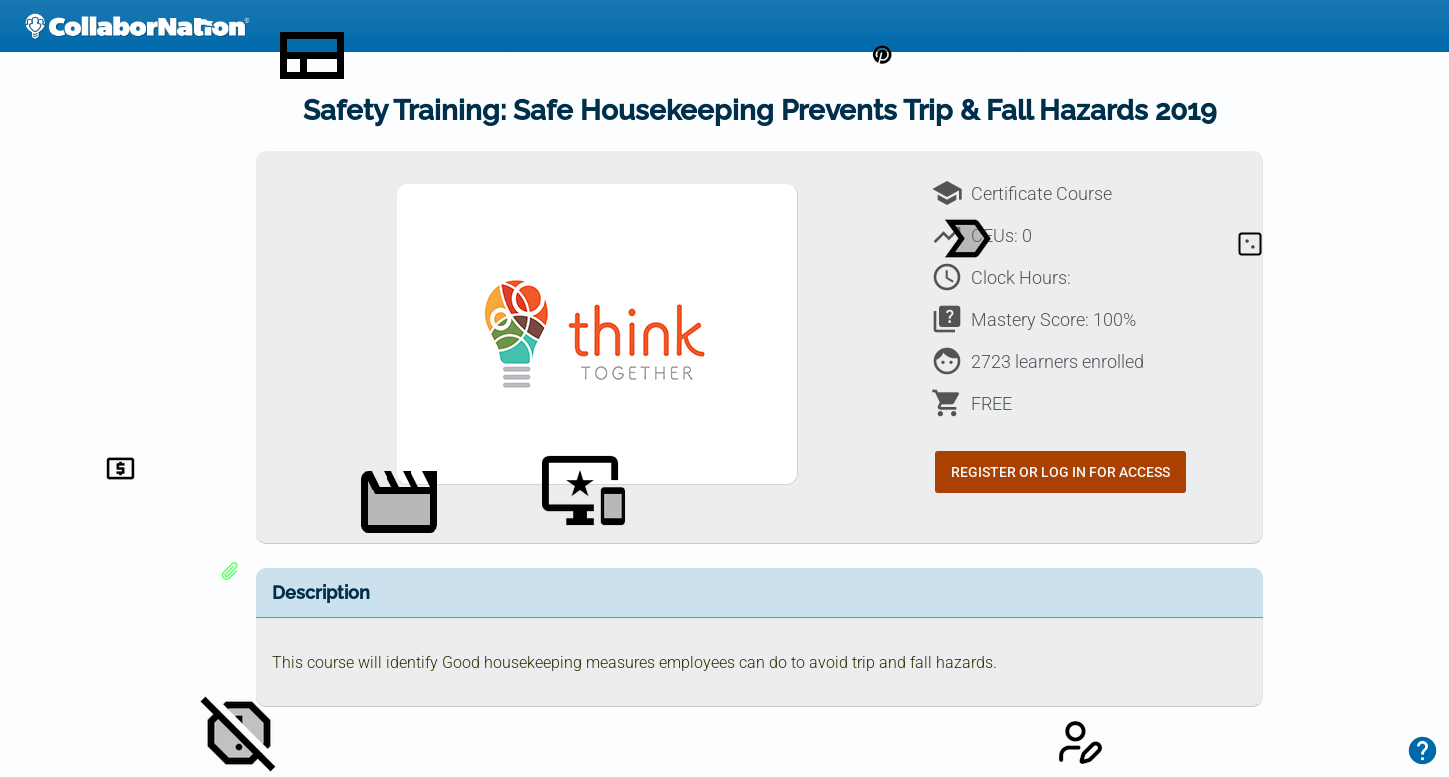 This screenshot has width=1449, height=777. What do you see at coordinates (966, 238) in the screenshot?
I see `mark as important or priority` at bounding box center [966, 238].